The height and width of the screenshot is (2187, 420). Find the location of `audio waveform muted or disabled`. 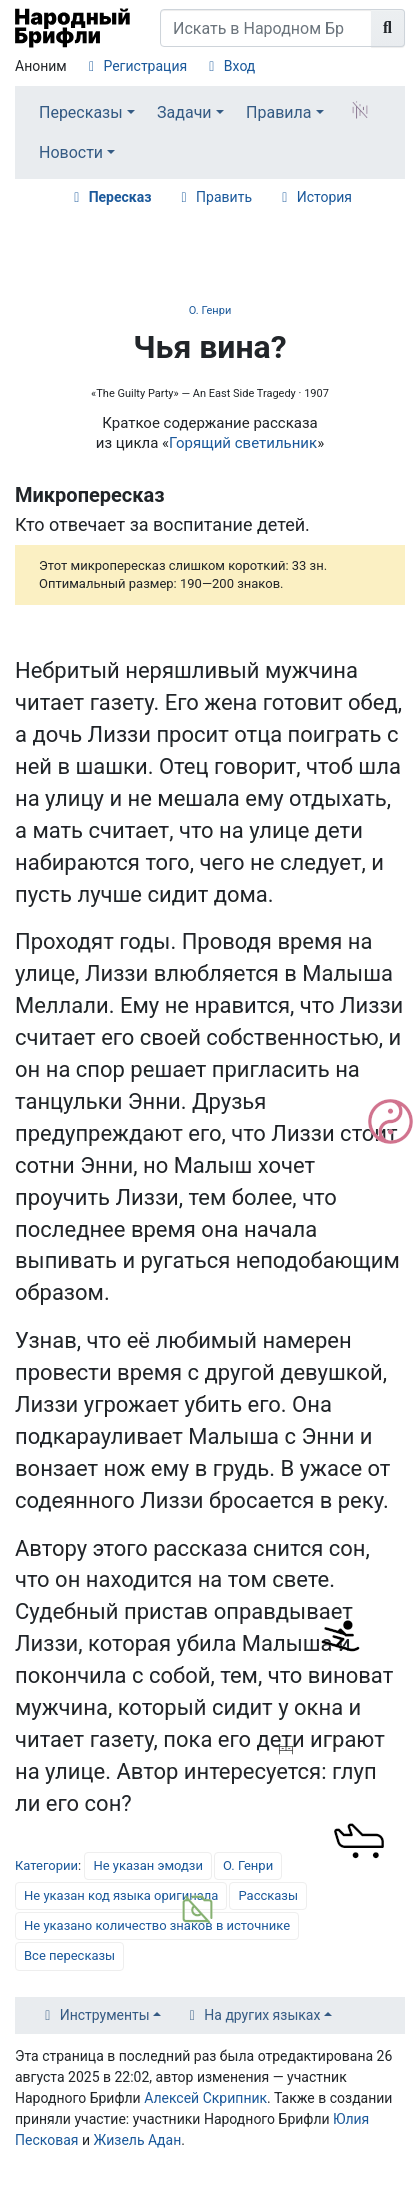

audio waveform muted or disabled is located at coordinates (360, 110).